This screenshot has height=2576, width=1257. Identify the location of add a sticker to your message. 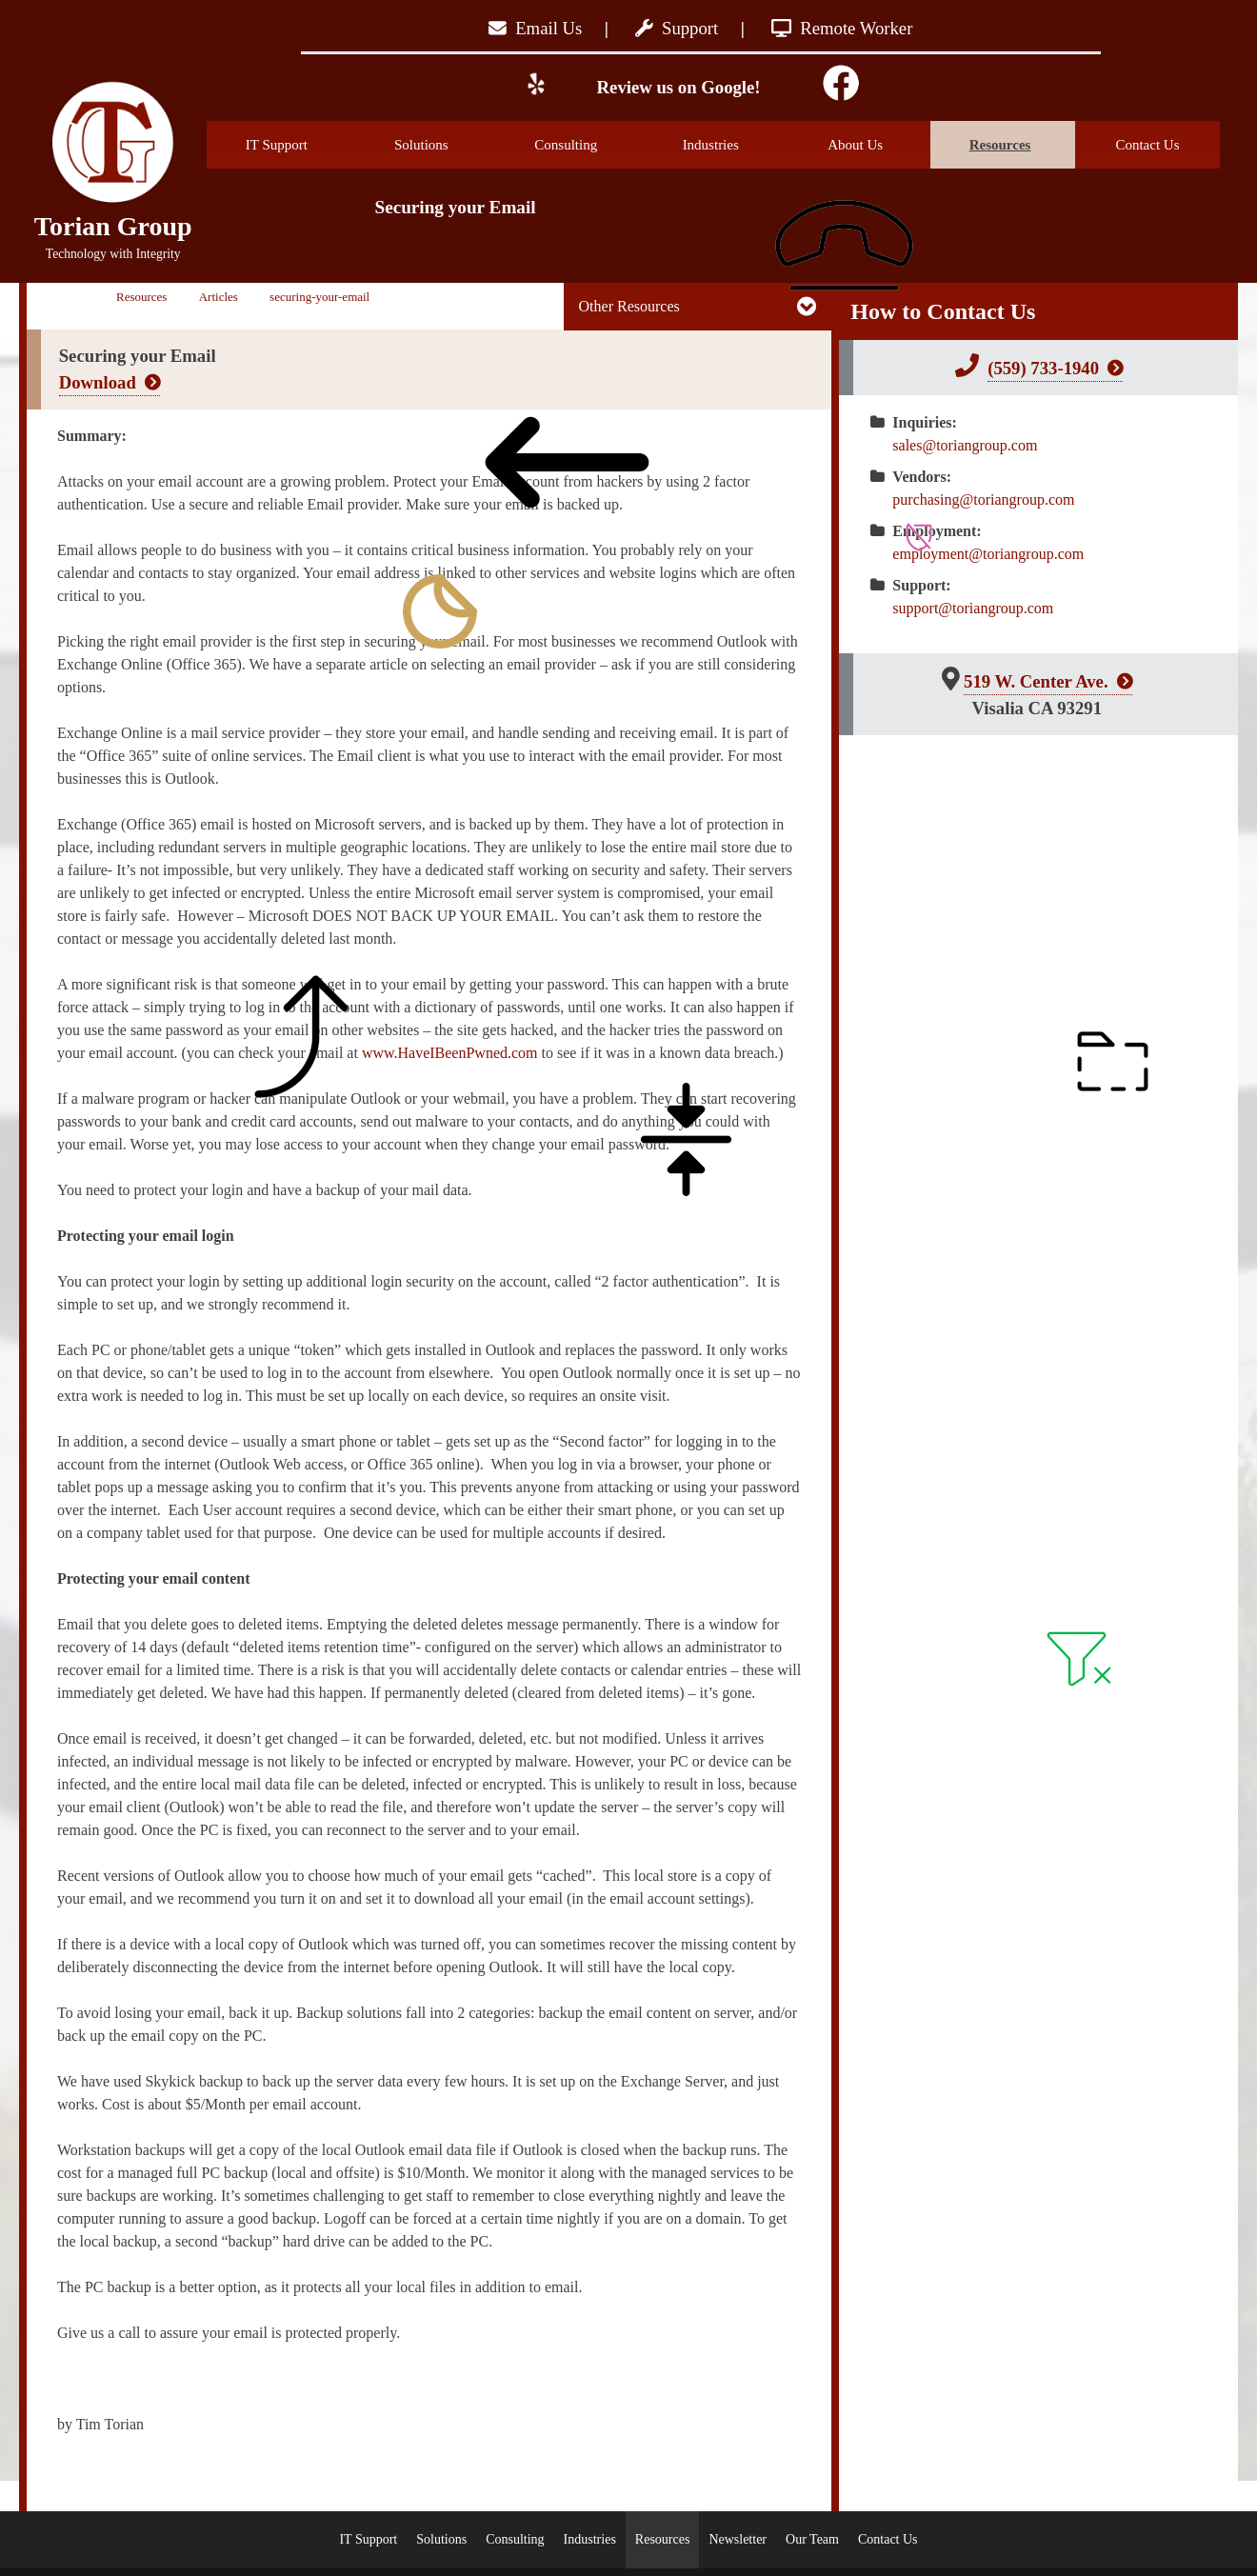
(440, 611).